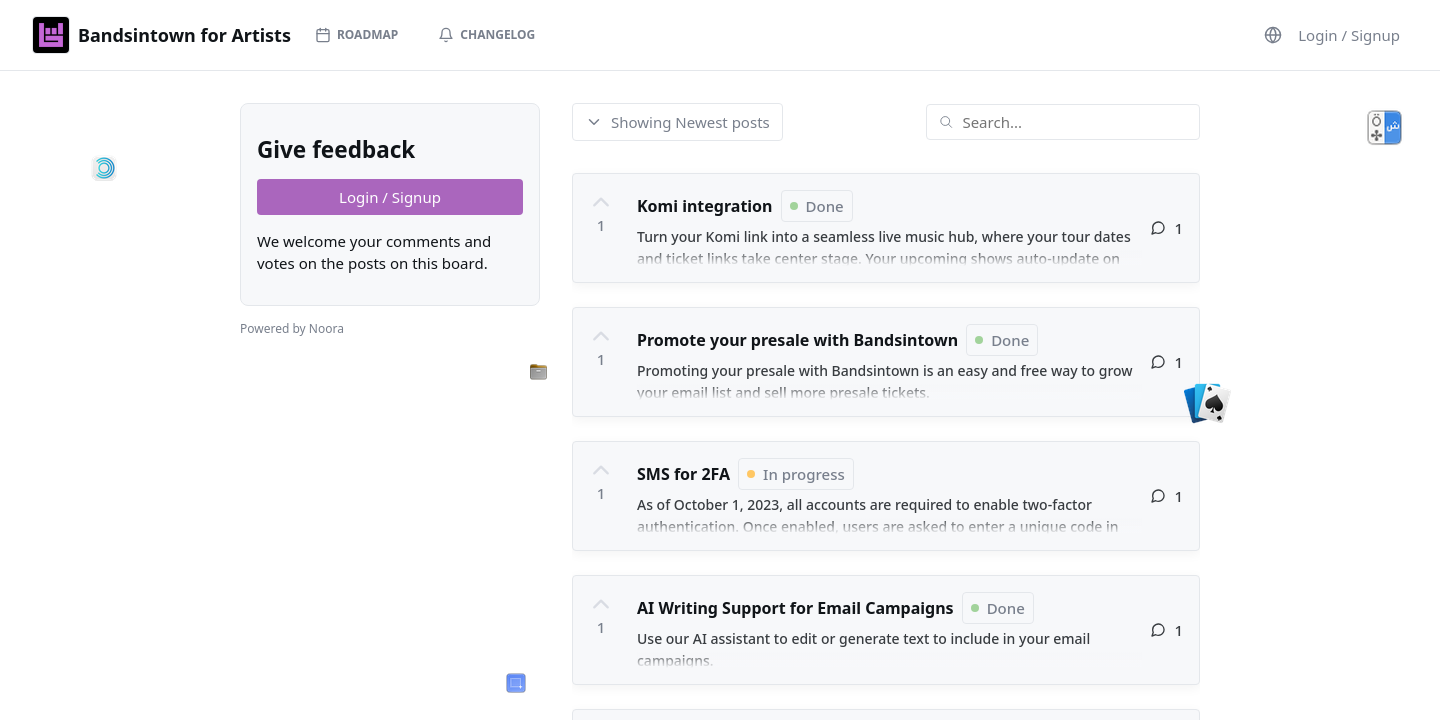 The height and width of the screenshot is (720, 1440). What do you see at coordinates (538, 371) in the screenshot?
I see `open the file manager` at bounding box center [538, 371].